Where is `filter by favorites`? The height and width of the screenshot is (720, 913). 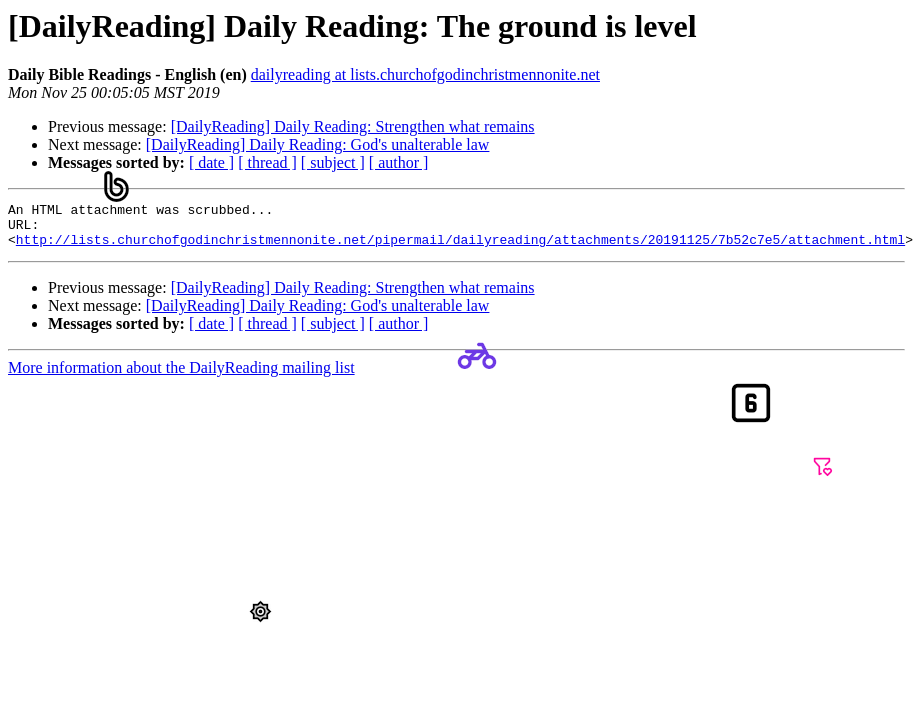 filter by favorites is located at coordinates (822, 466).